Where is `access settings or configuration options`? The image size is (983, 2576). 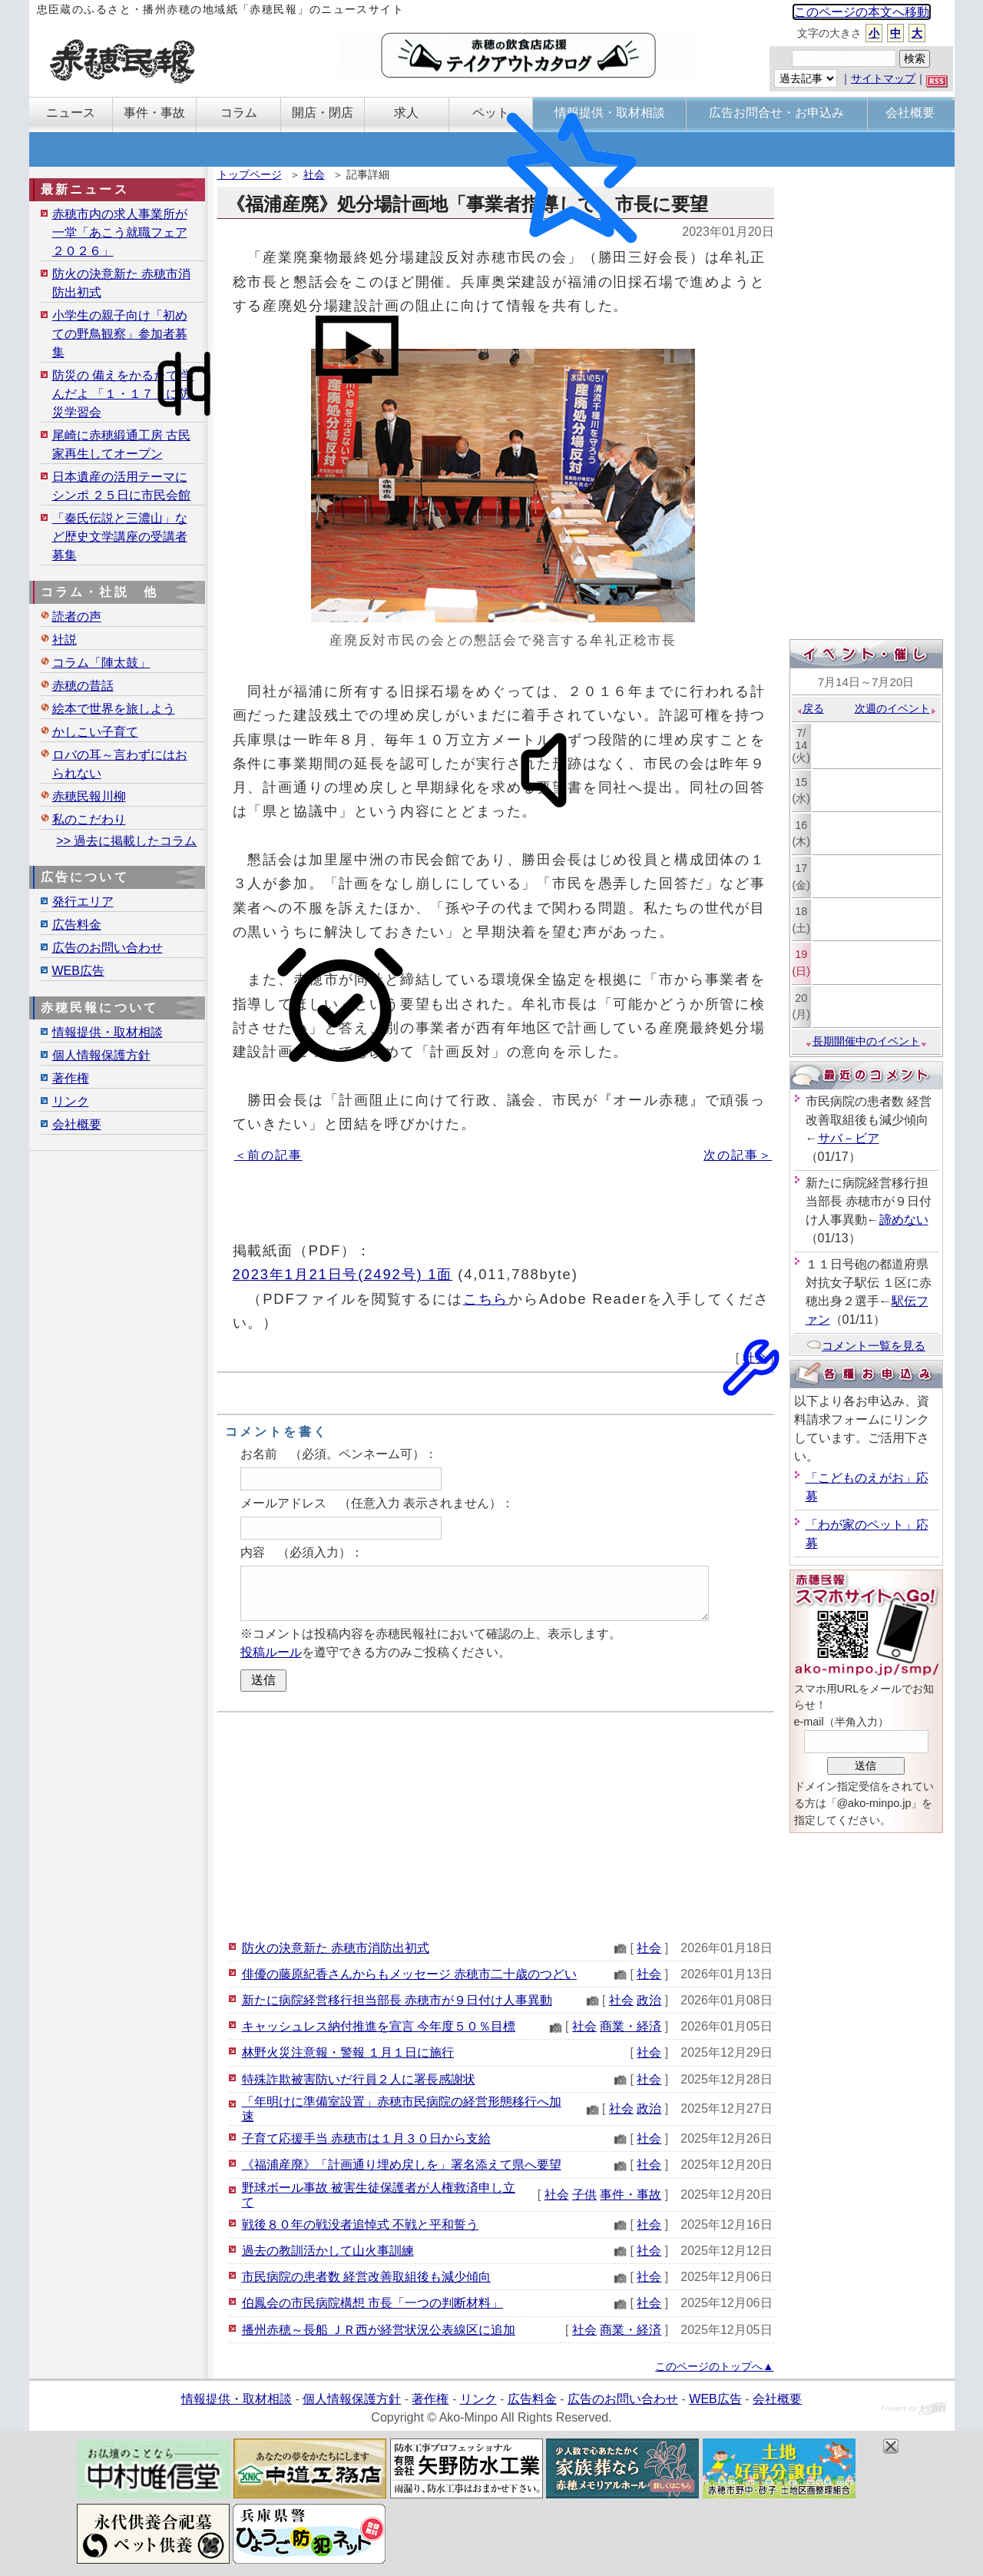 access settings or configuration options is located at coordinates (751, 1368).